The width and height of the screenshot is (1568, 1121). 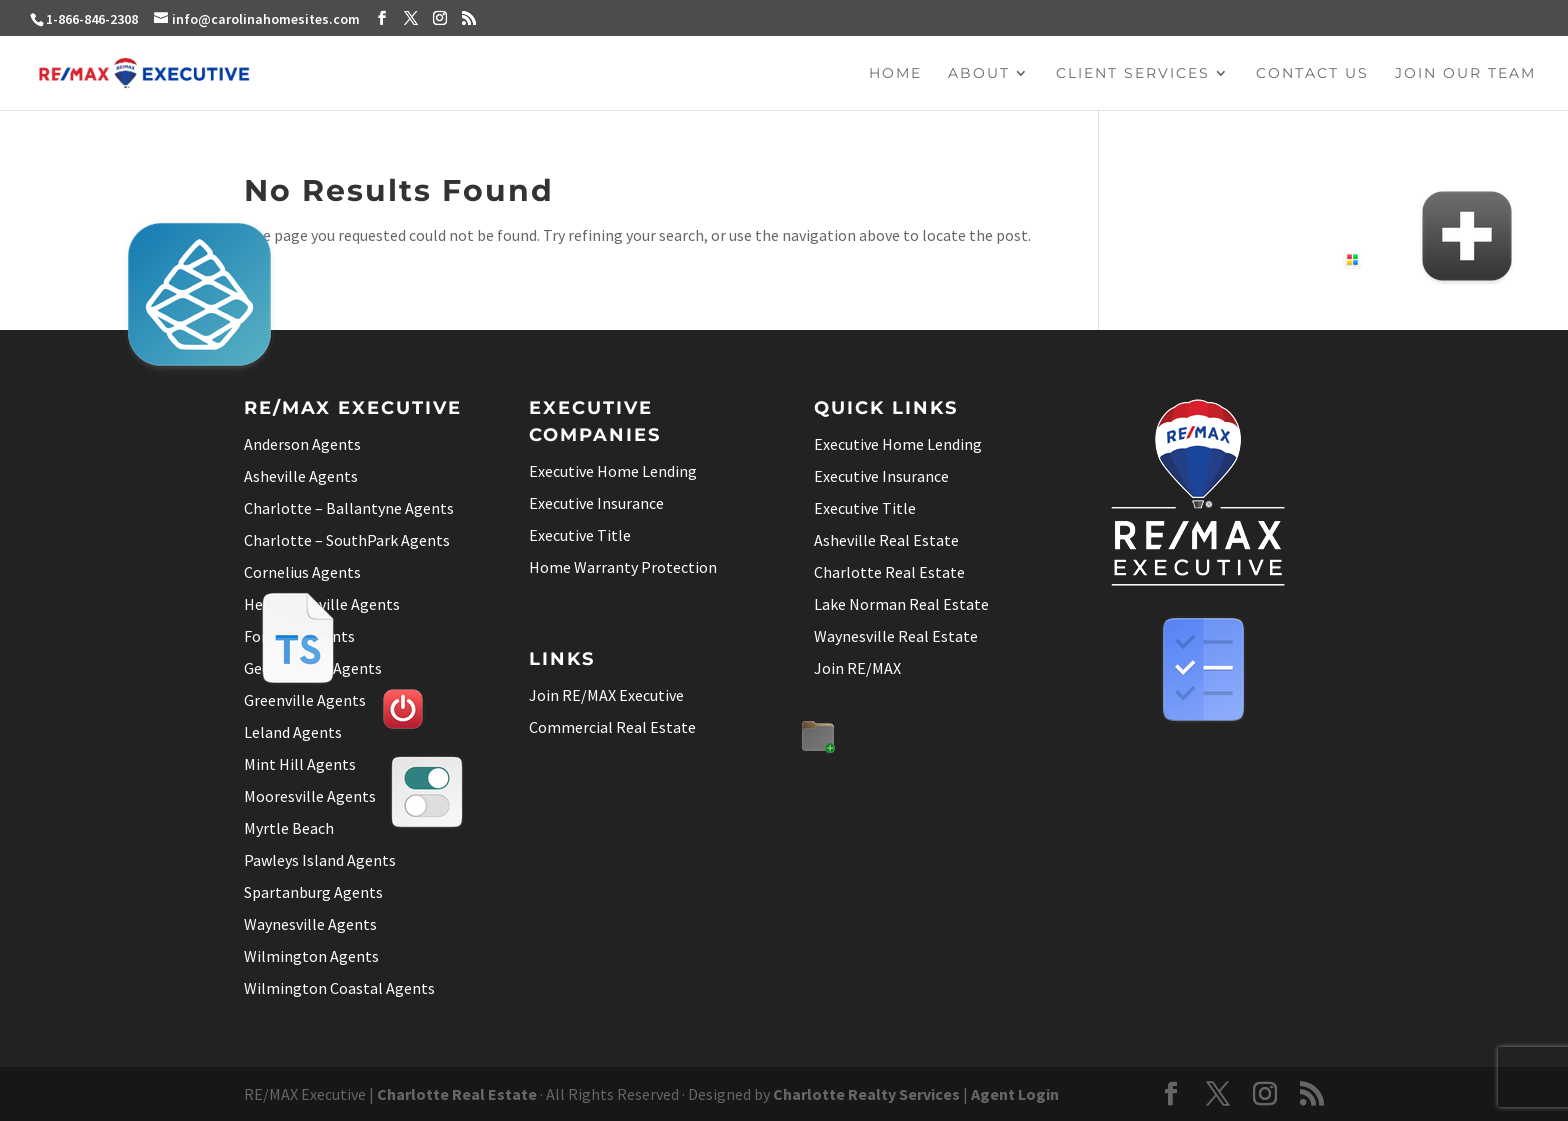 I want to click on open unity tweak tool settings, so click(x=427, y=792).